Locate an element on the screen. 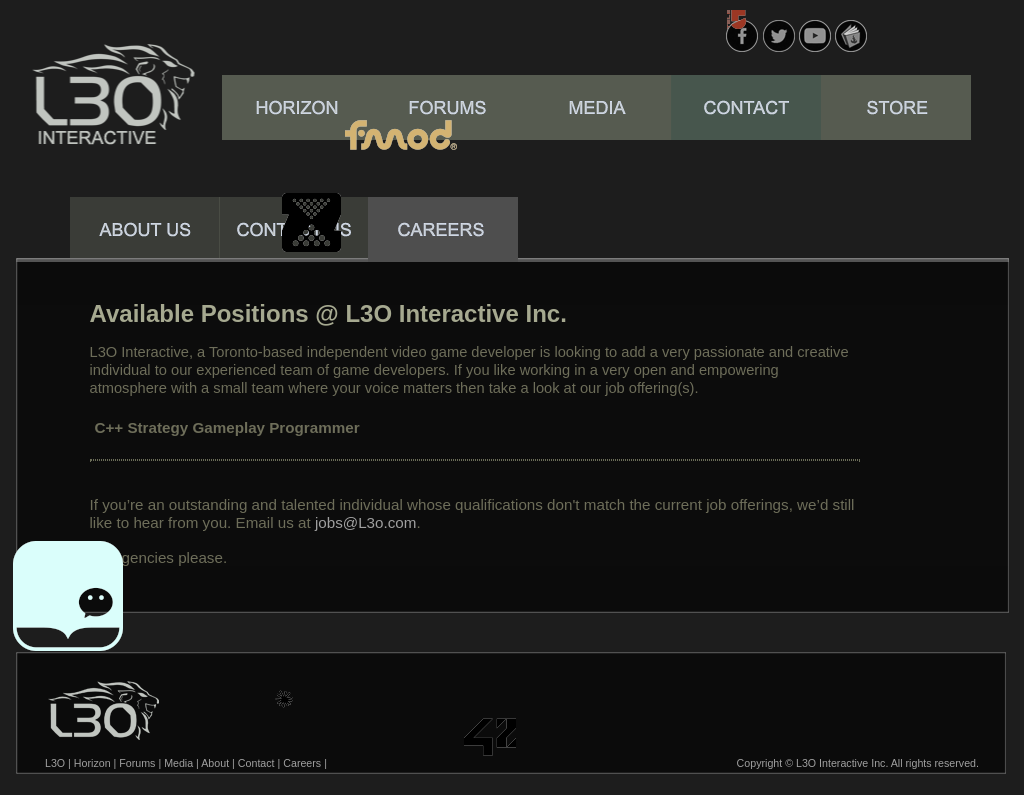  fmod audio middleware logo is located at coordinates (401, 135).